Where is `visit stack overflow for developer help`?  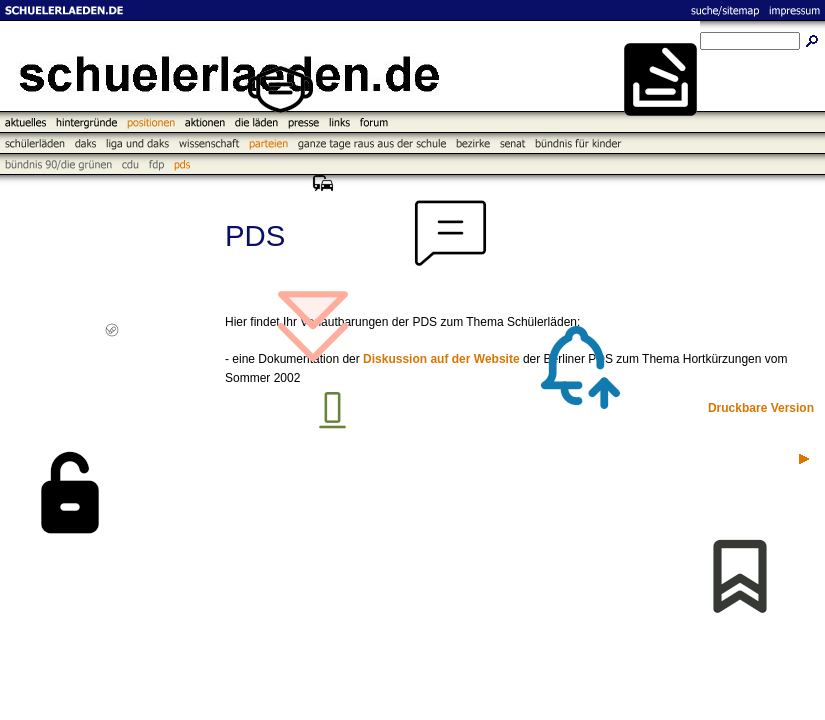 visit stack overflow for developer help is located at coordinates (660, 79).